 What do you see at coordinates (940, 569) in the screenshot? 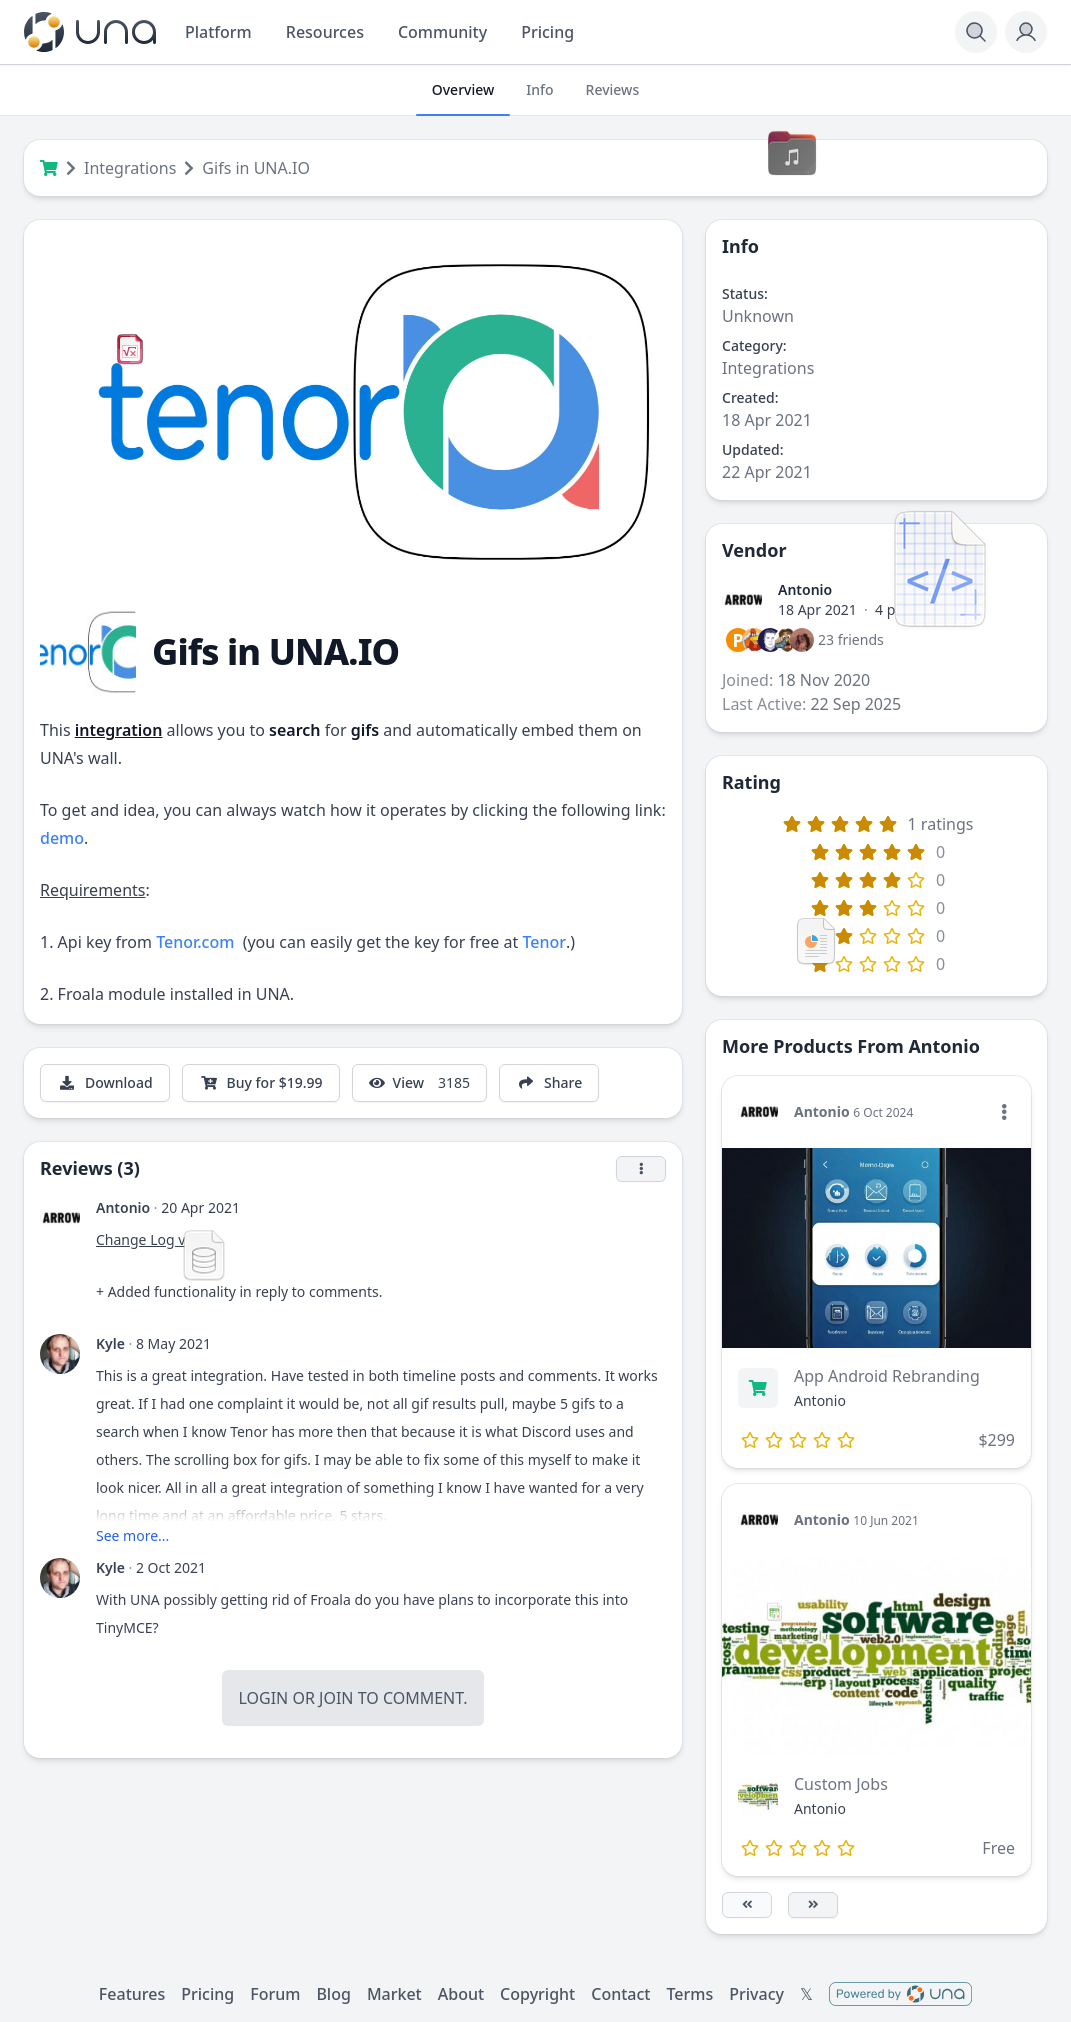
I see `twig template file icon` at bounding box center [940, 569].